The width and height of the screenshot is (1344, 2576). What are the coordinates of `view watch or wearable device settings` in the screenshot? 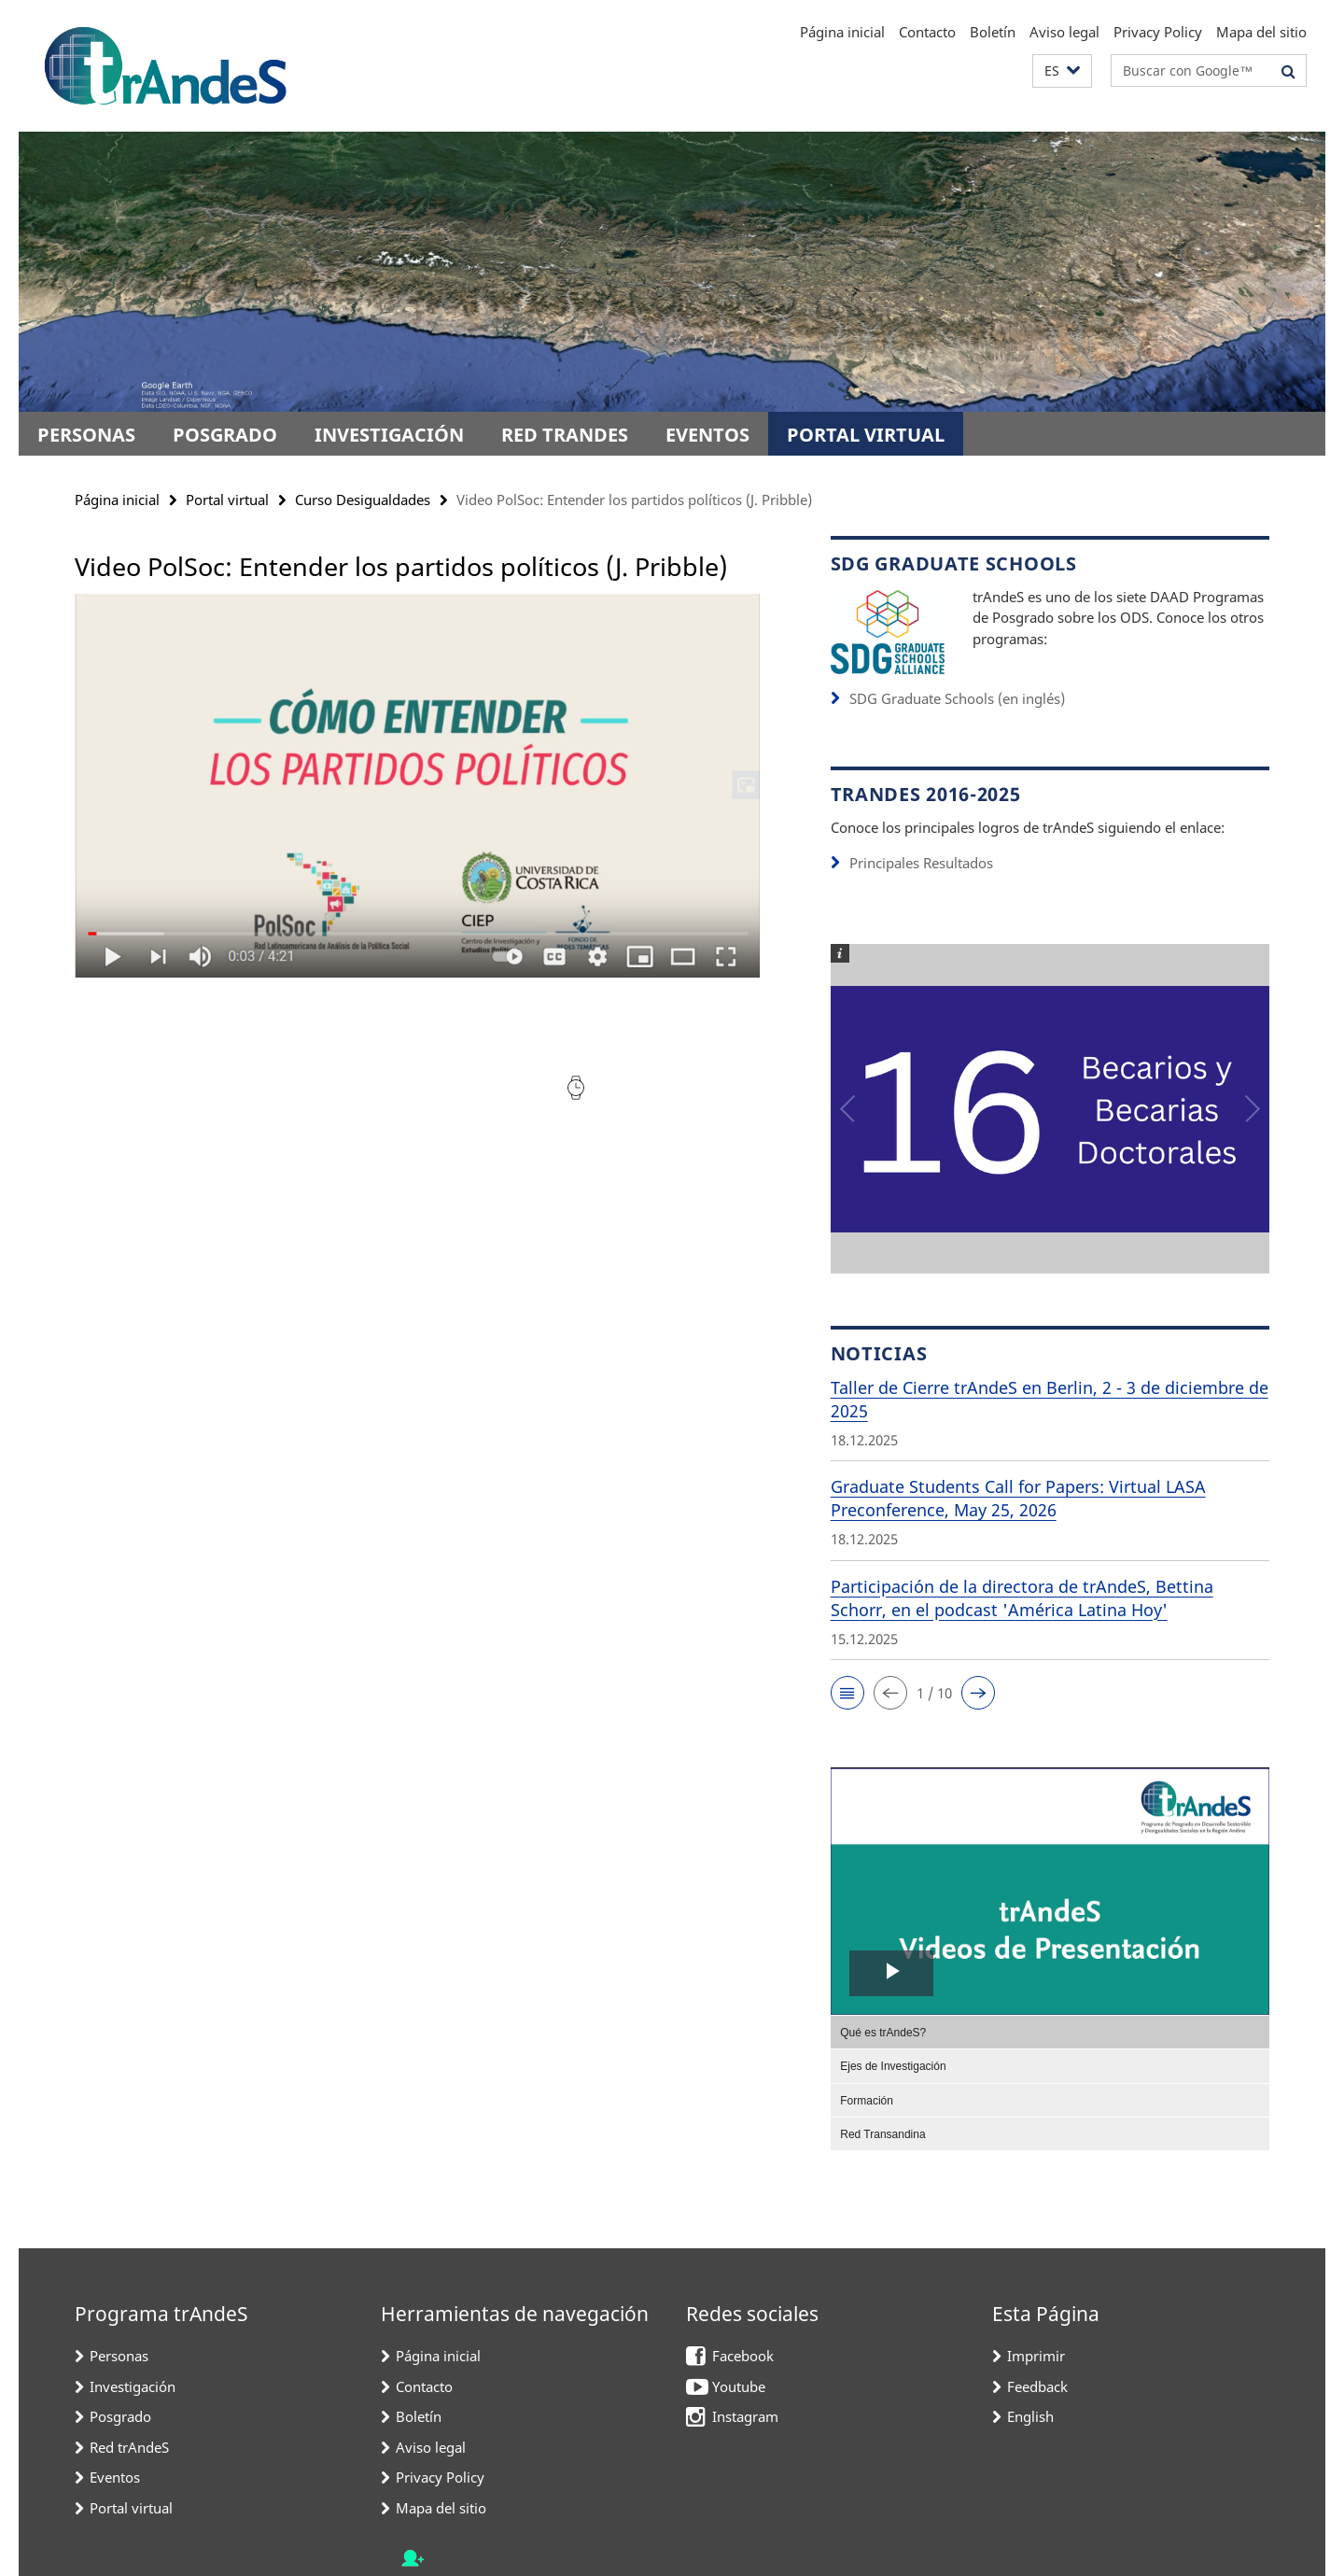 It's located at (576, 1088).